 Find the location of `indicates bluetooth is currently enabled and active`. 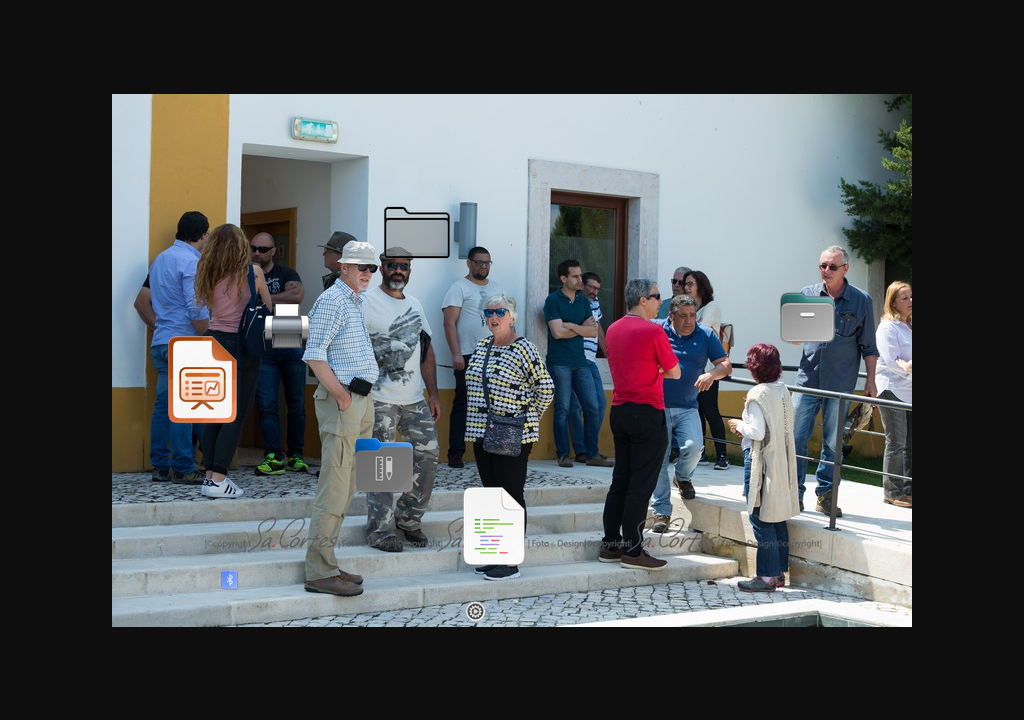

indicates bluetooth is currently enabled and active is located at coordinates (229, 579).